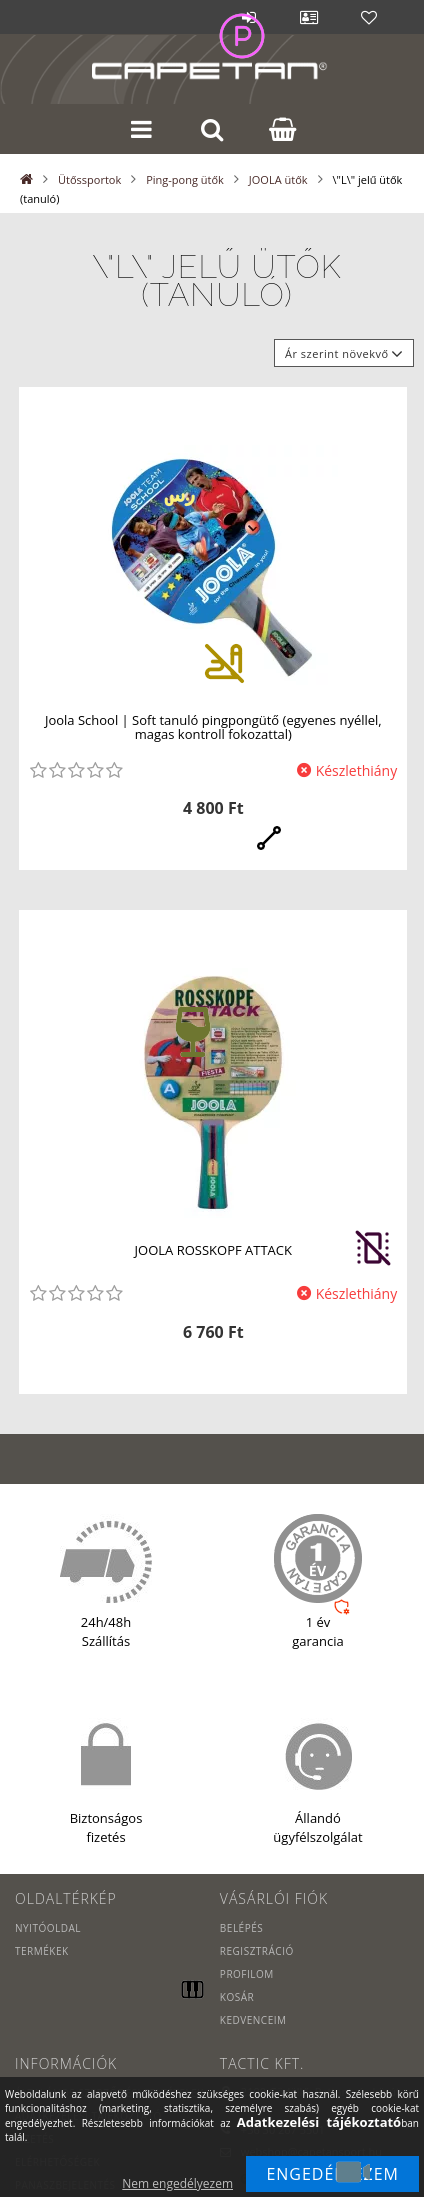 This screenshot has height=2197, width=424. Describe the element at coordinates (341, 1606) in the screenshot. I see `access security settings` at that location.